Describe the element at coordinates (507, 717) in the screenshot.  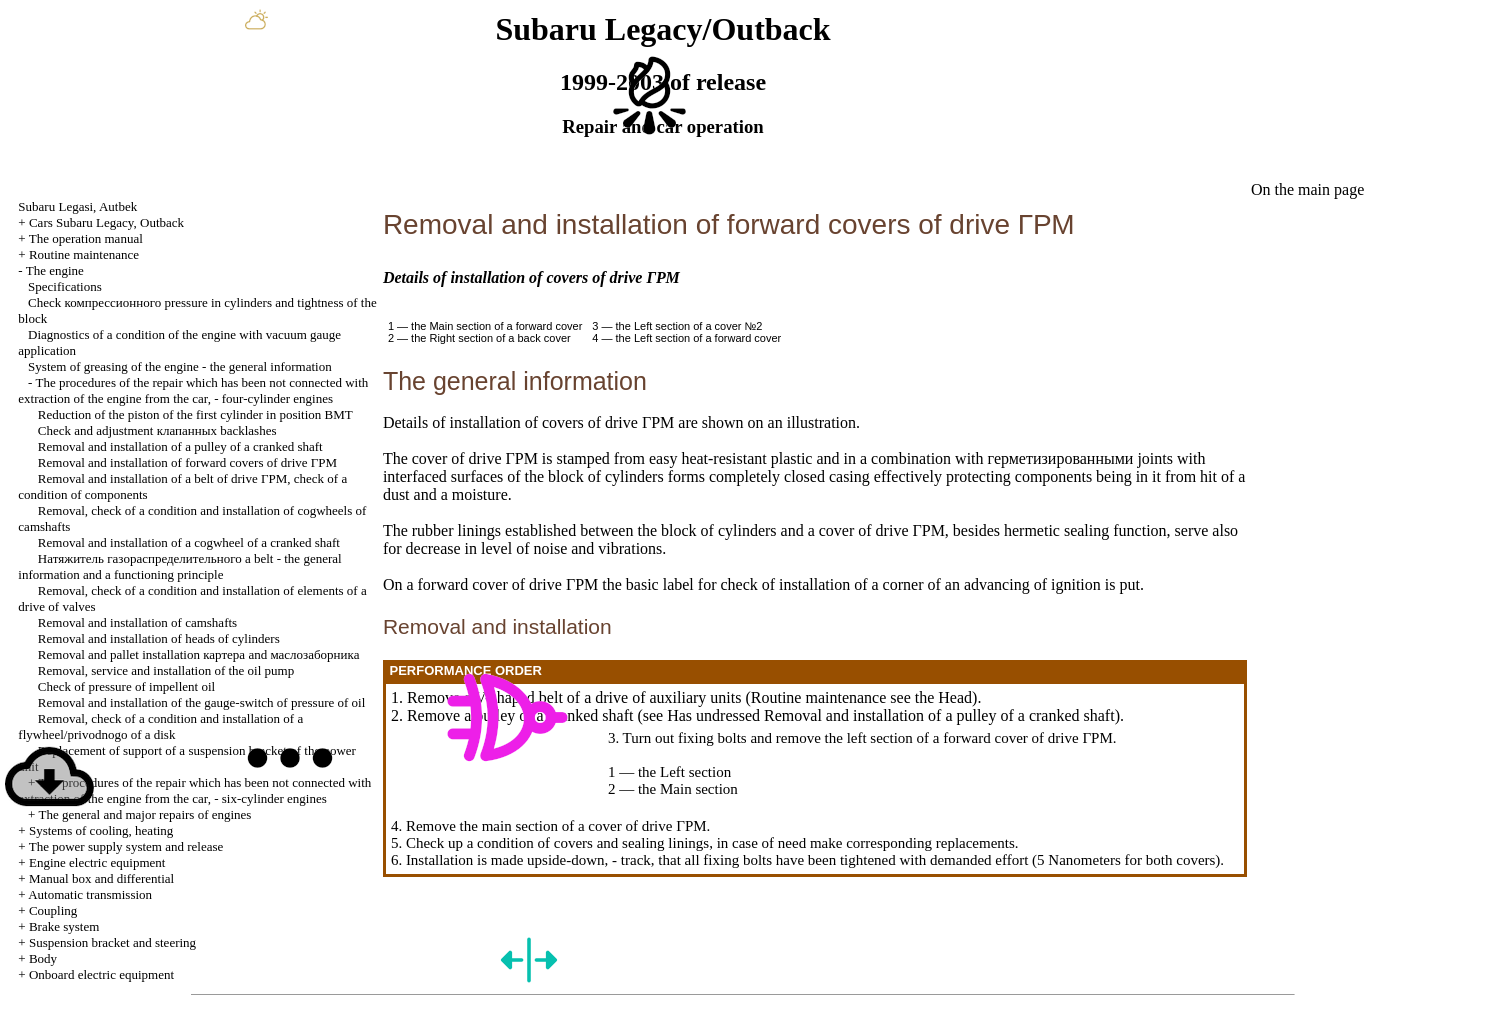
I see `xnor logic gate symbol for circuit design` at that location.